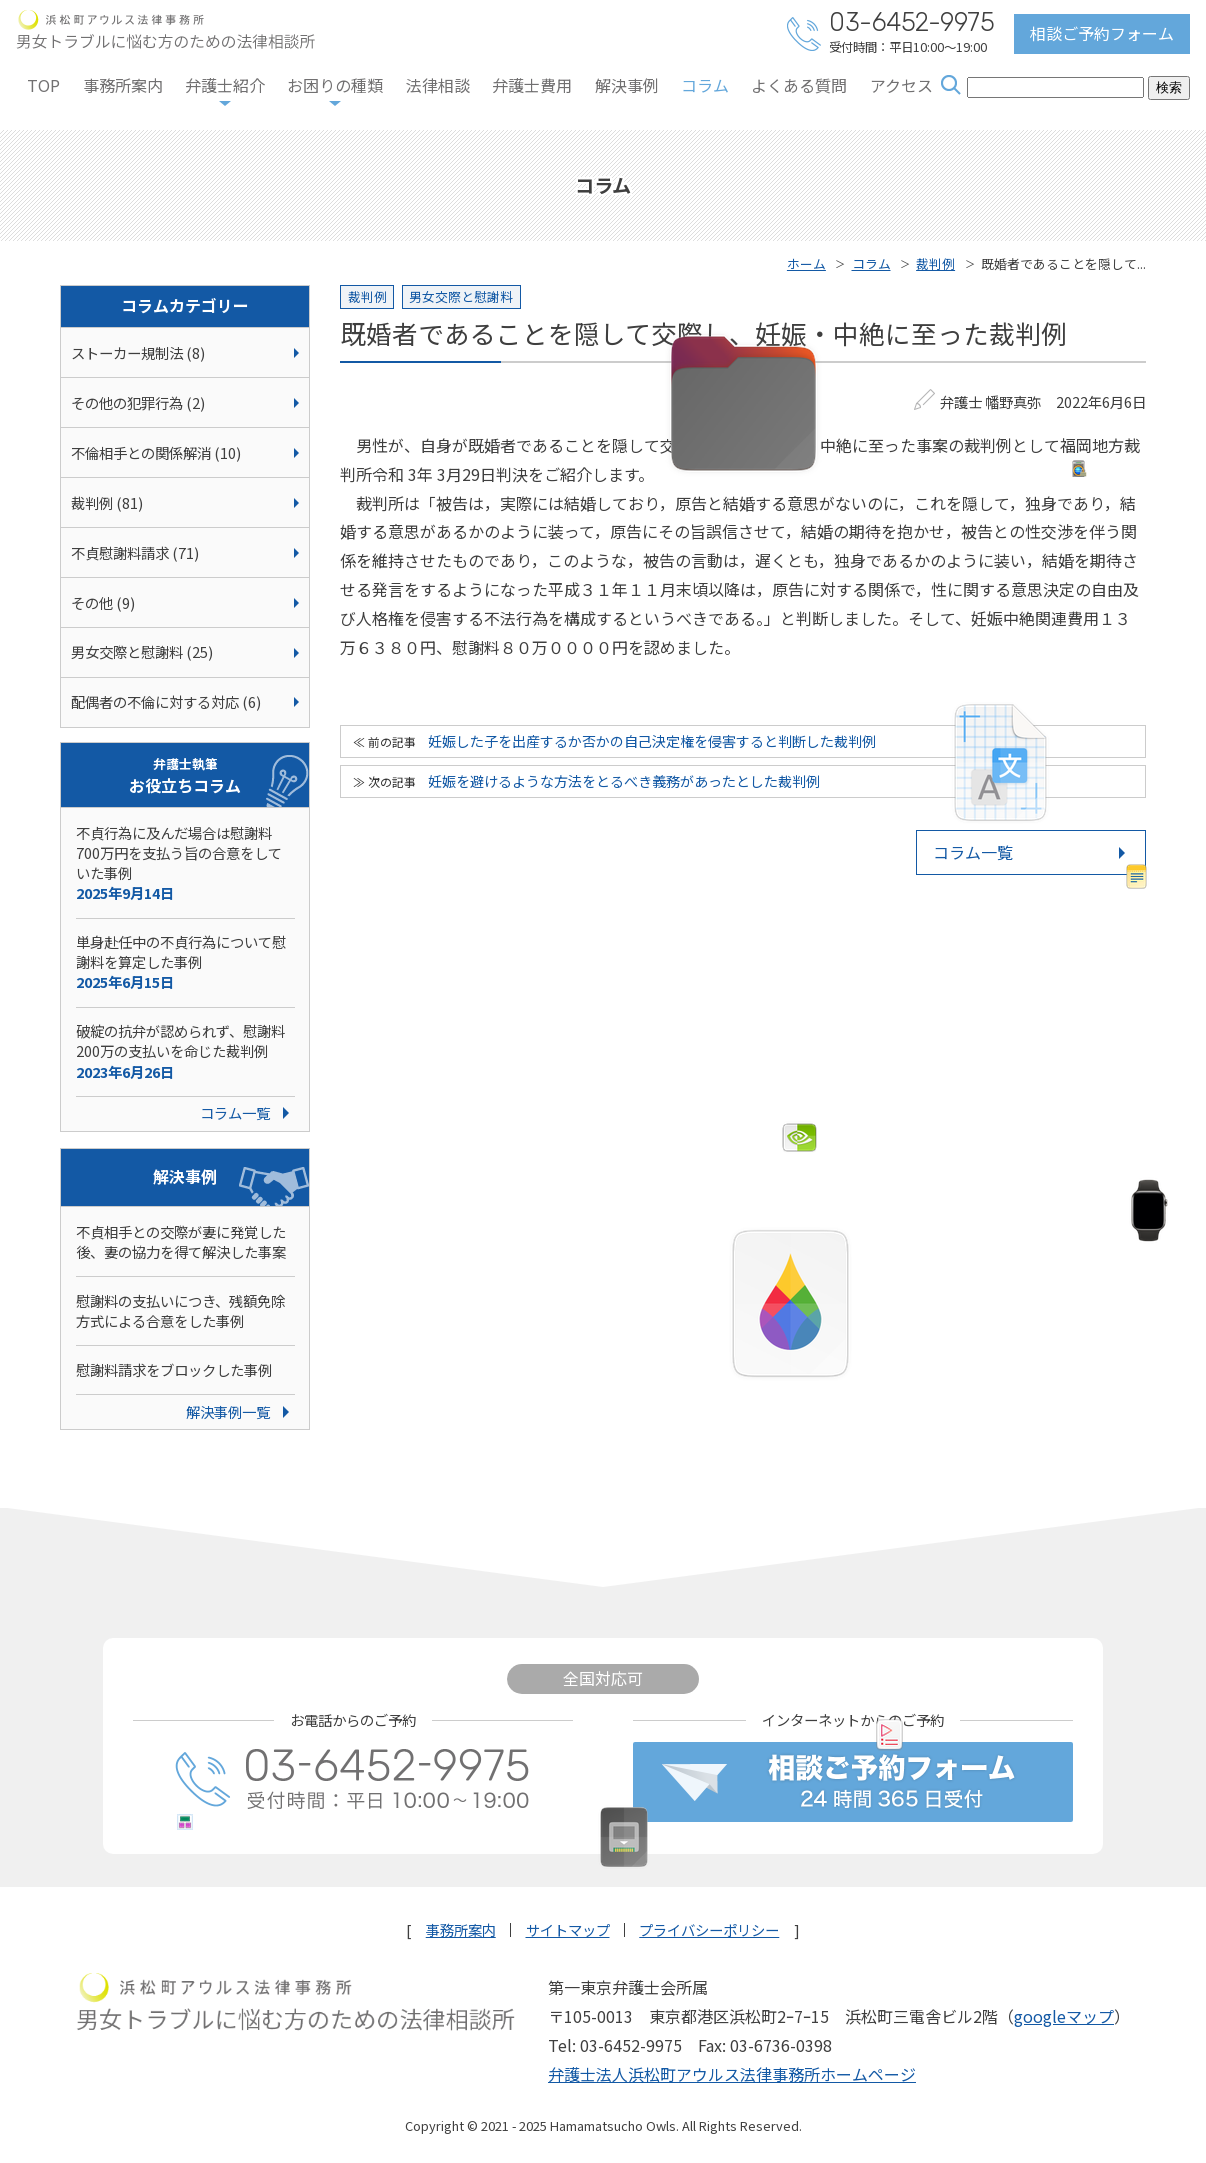 The image size is (1206, 2163). What do you see at coordinates (1148, 1210) in the screenshot?
I see `apple watch series 6 device icon` at bounding box center [1148, 1210].